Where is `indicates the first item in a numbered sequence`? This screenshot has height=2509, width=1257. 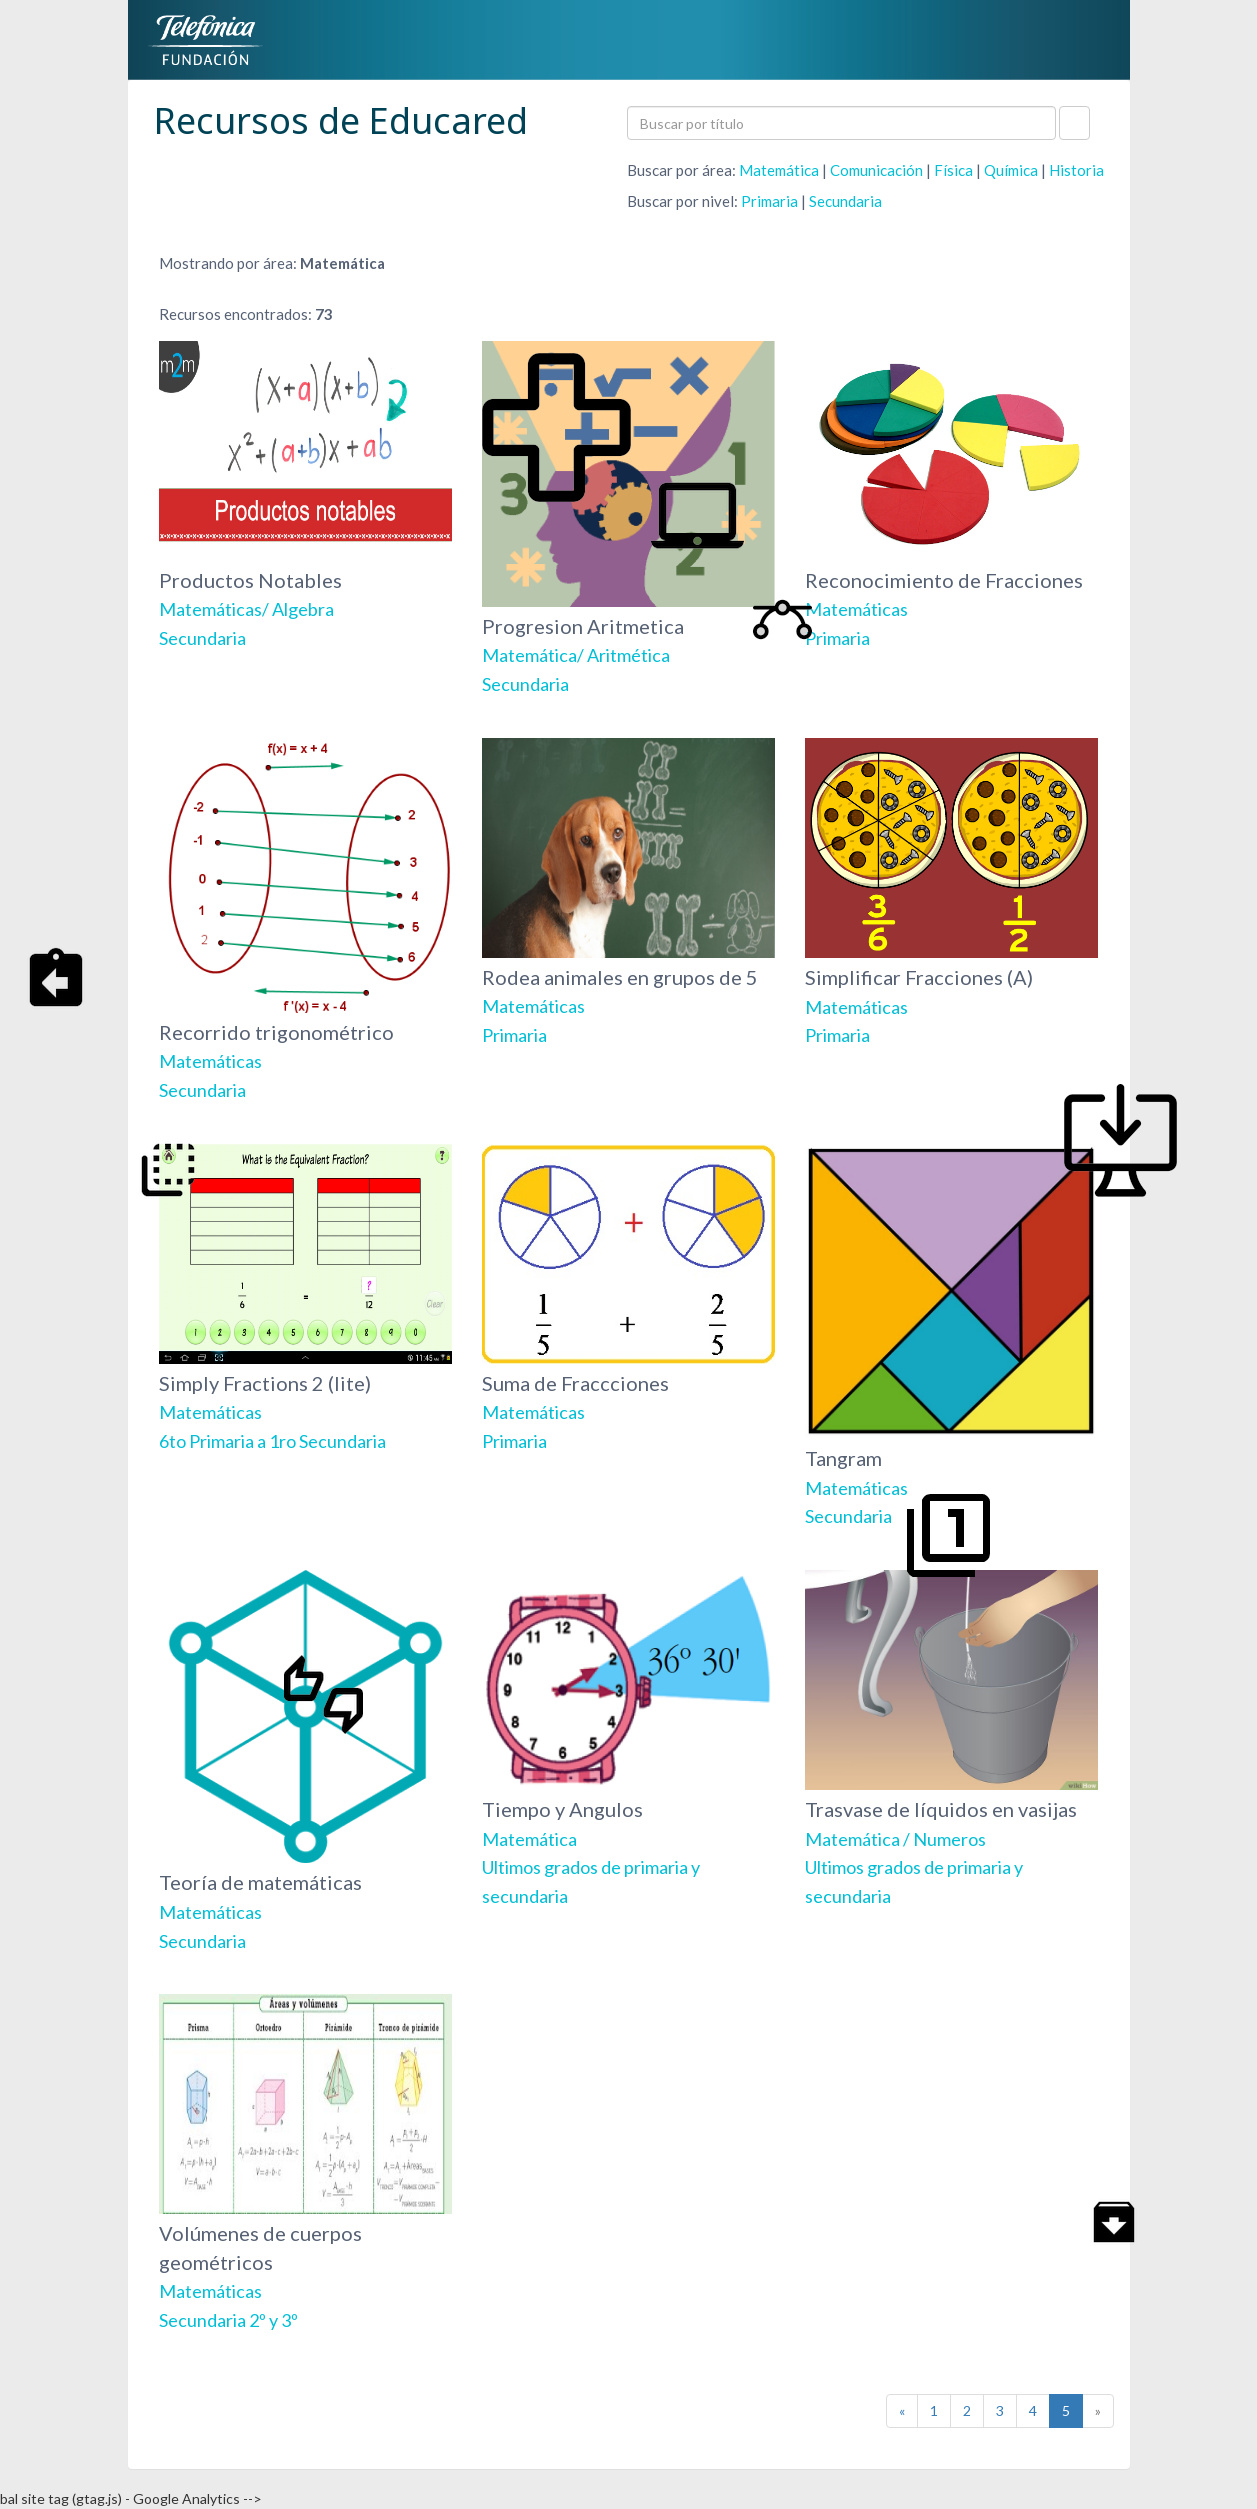 indicates the first item in a numbered sequence is located at coordinates (948, 1535).